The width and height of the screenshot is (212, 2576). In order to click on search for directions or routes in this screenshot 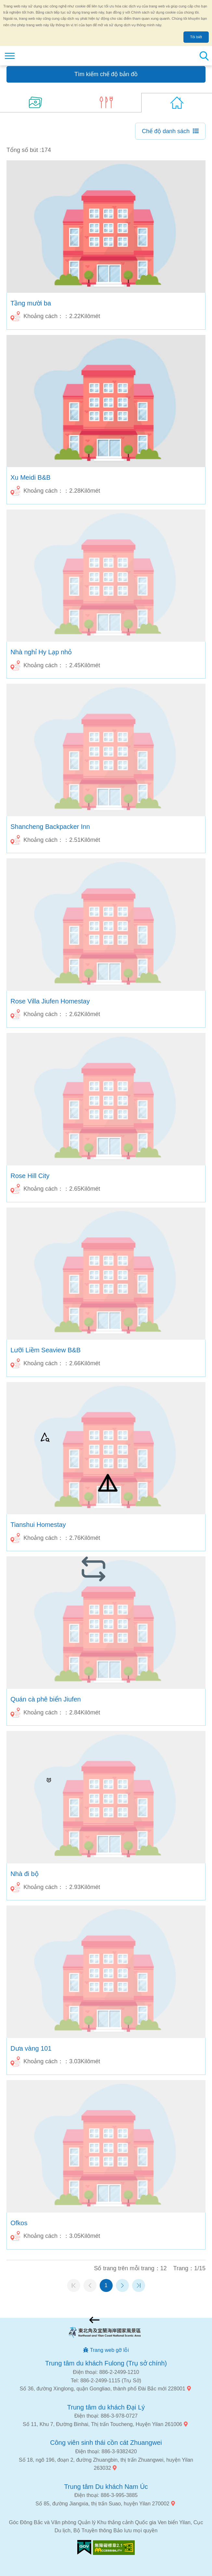, I will do `click(44, 1437)`.